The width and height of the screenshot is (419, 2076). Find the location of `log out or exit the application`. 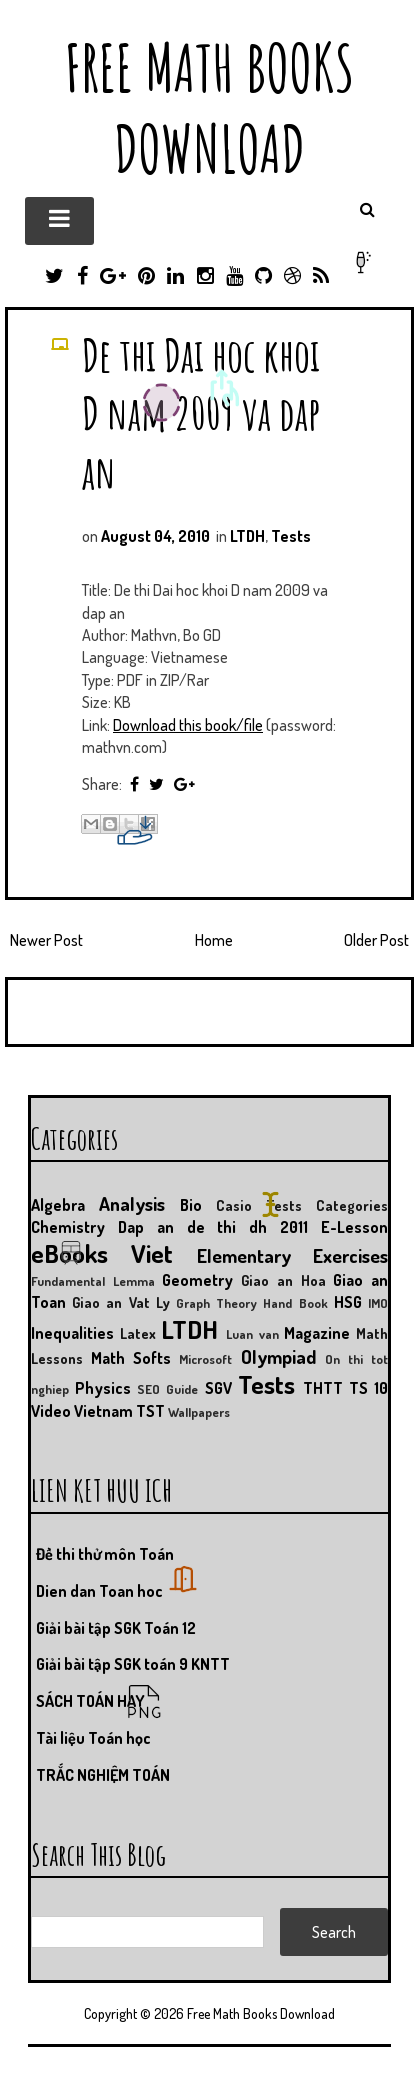

log out or exit the application is located at coordinates (183, 1579).